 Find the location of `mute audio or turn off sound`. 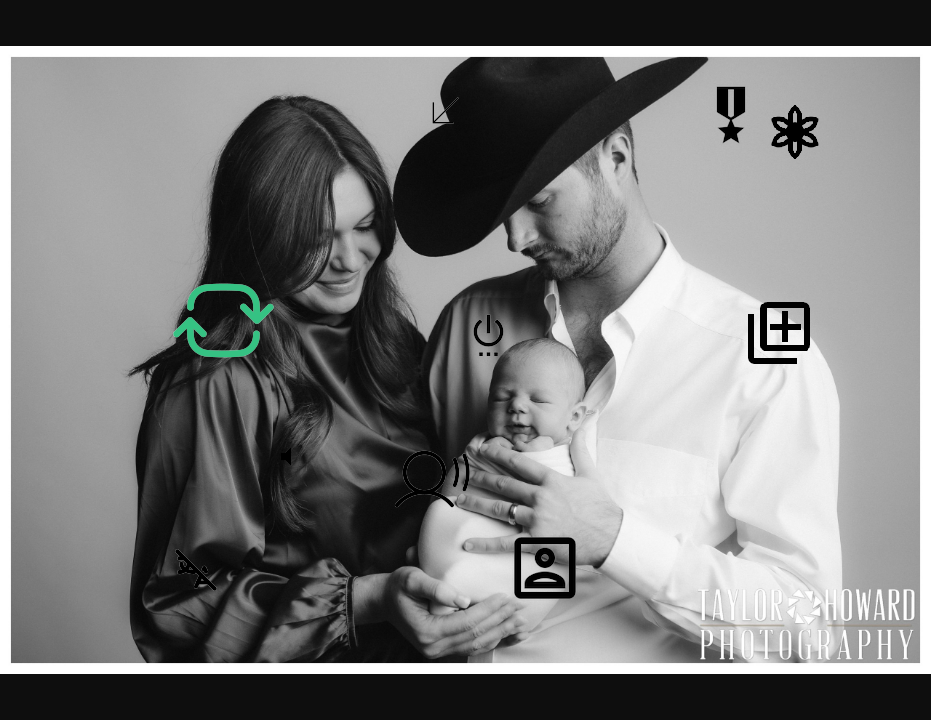

mute audio or turn off sound is located at coordinates (286, 456).